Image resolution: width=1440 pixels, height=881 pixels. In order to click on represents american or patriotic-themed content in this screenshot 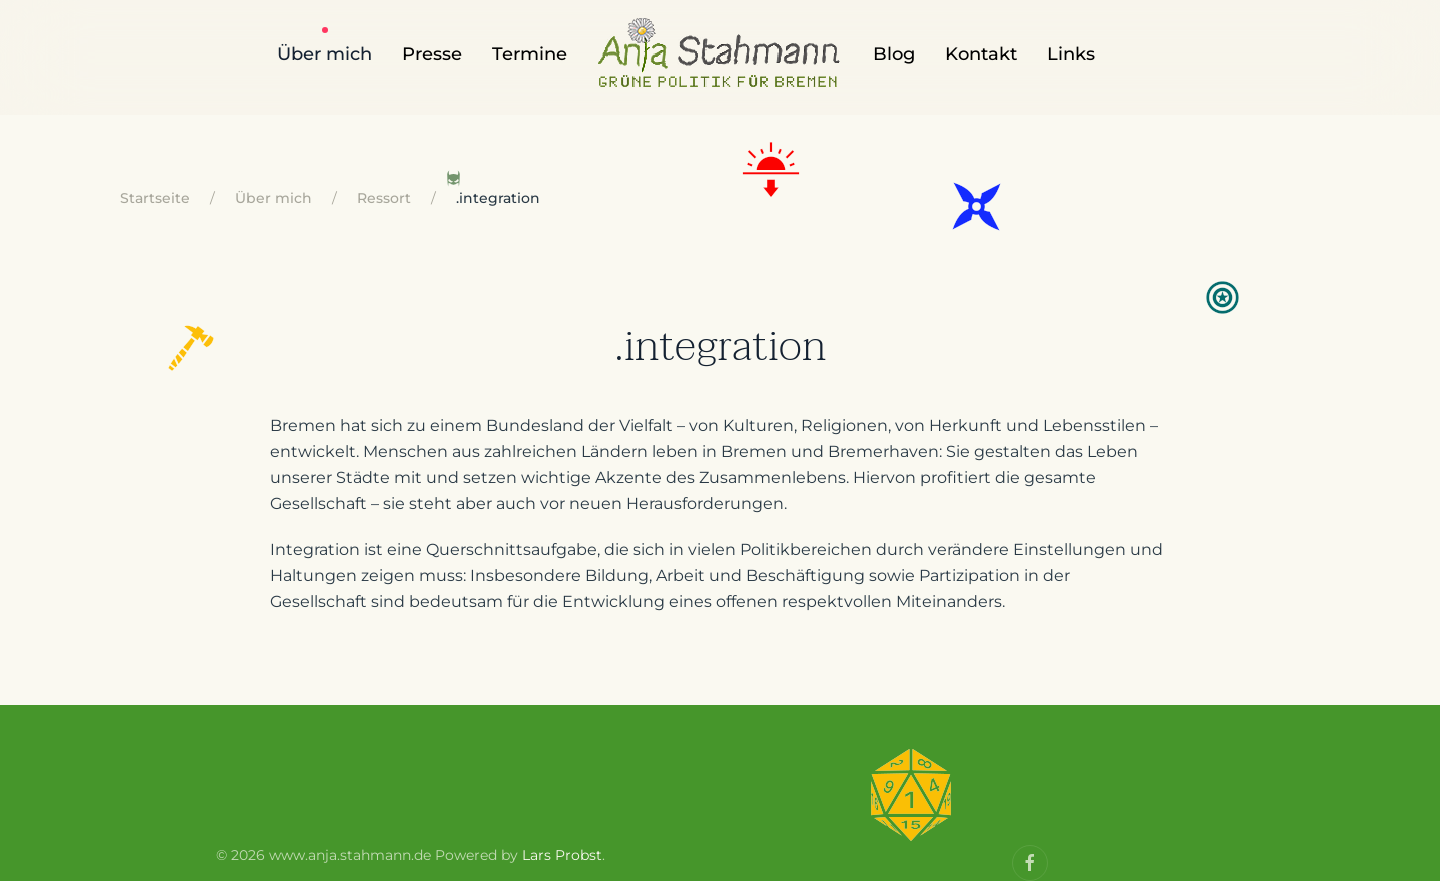, I will do `click(1222, 297)`.